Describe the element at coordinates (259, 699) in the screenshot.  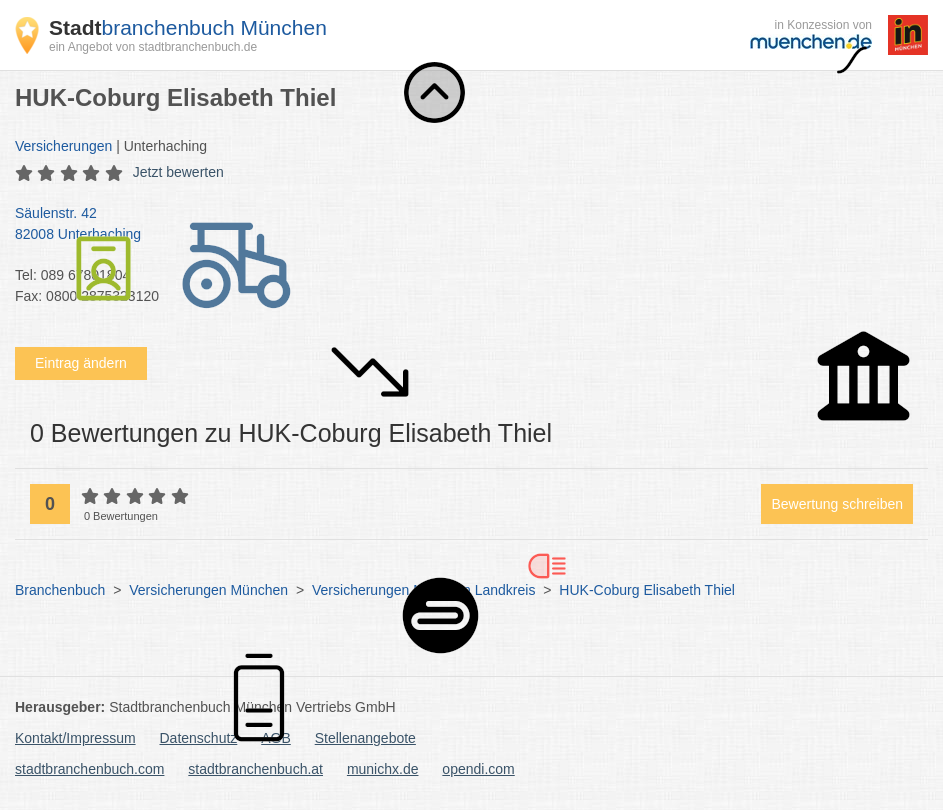
I see `indicates medium battery level` at that location.